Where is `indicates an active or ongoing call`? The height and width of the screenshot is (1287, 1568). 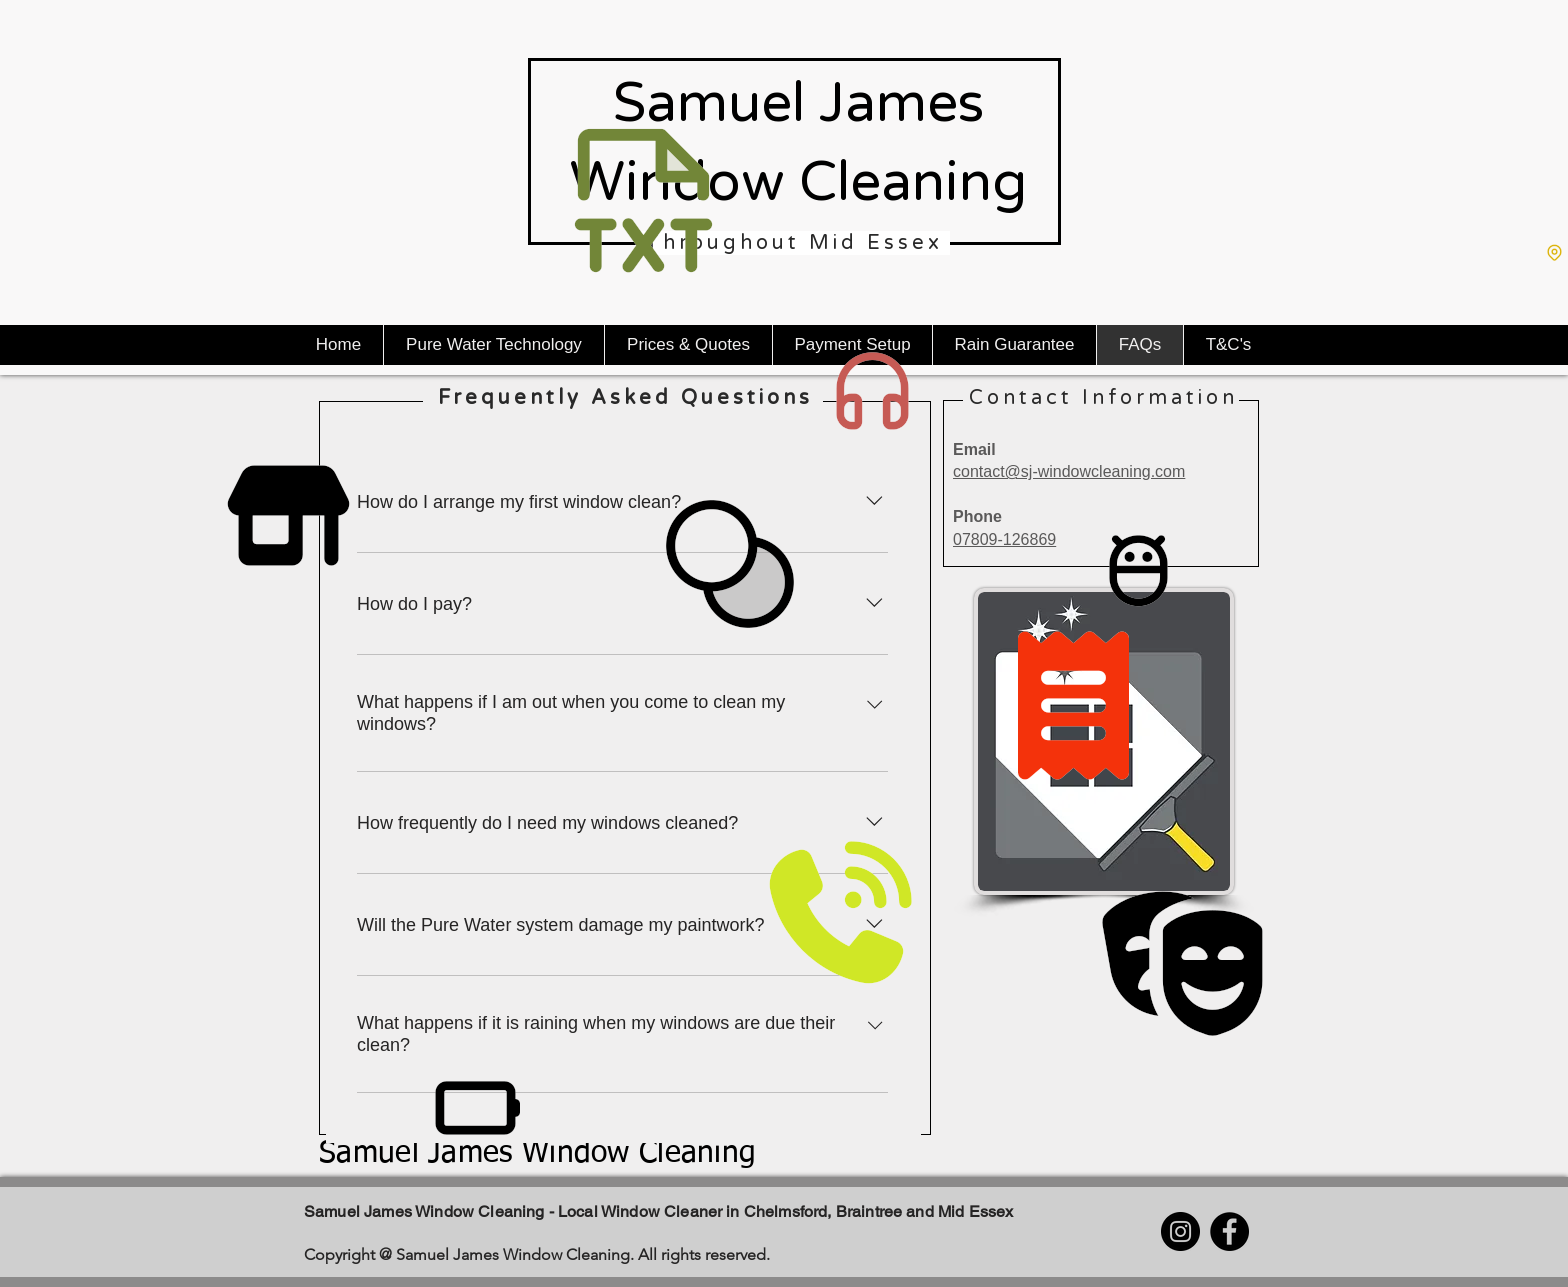 indicates an active or ongoing call is located at coordinates (836, 916).